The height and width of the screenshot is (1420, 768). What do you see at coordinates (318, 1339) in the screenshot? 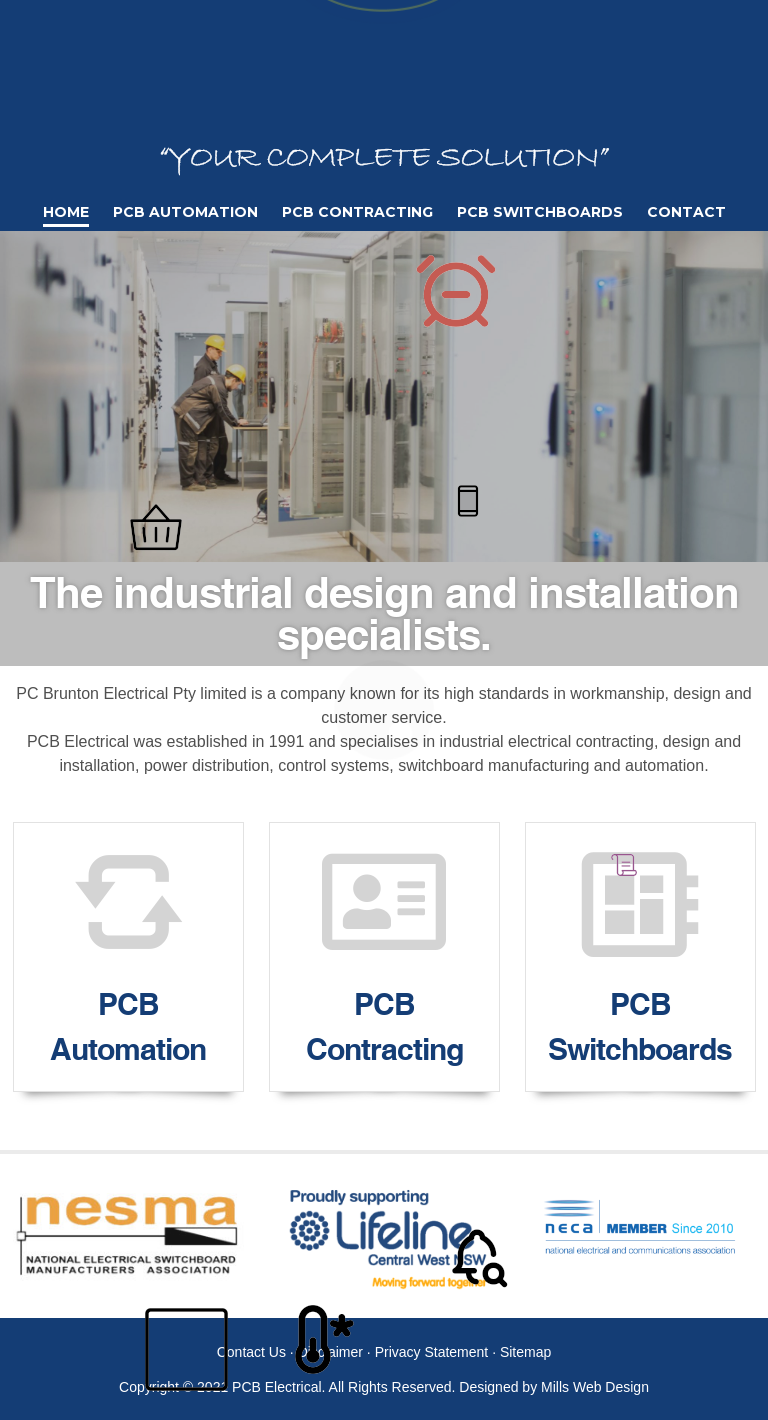
I see `indicates low temperature or cold conditions` at bounding box center [318, 1339].